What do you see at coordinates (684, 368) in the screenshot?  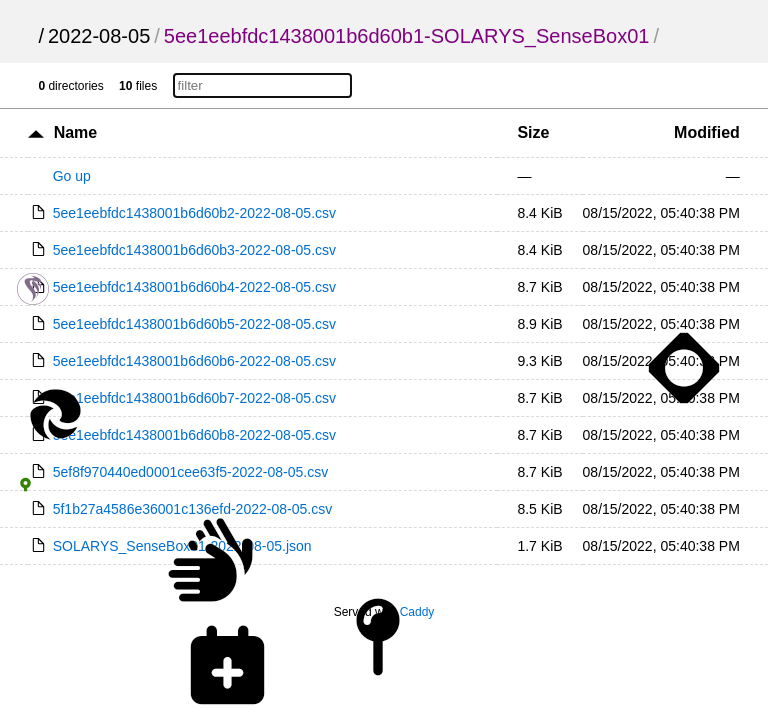 I see `cloudsmith logo` at bounding box center [684, 368].